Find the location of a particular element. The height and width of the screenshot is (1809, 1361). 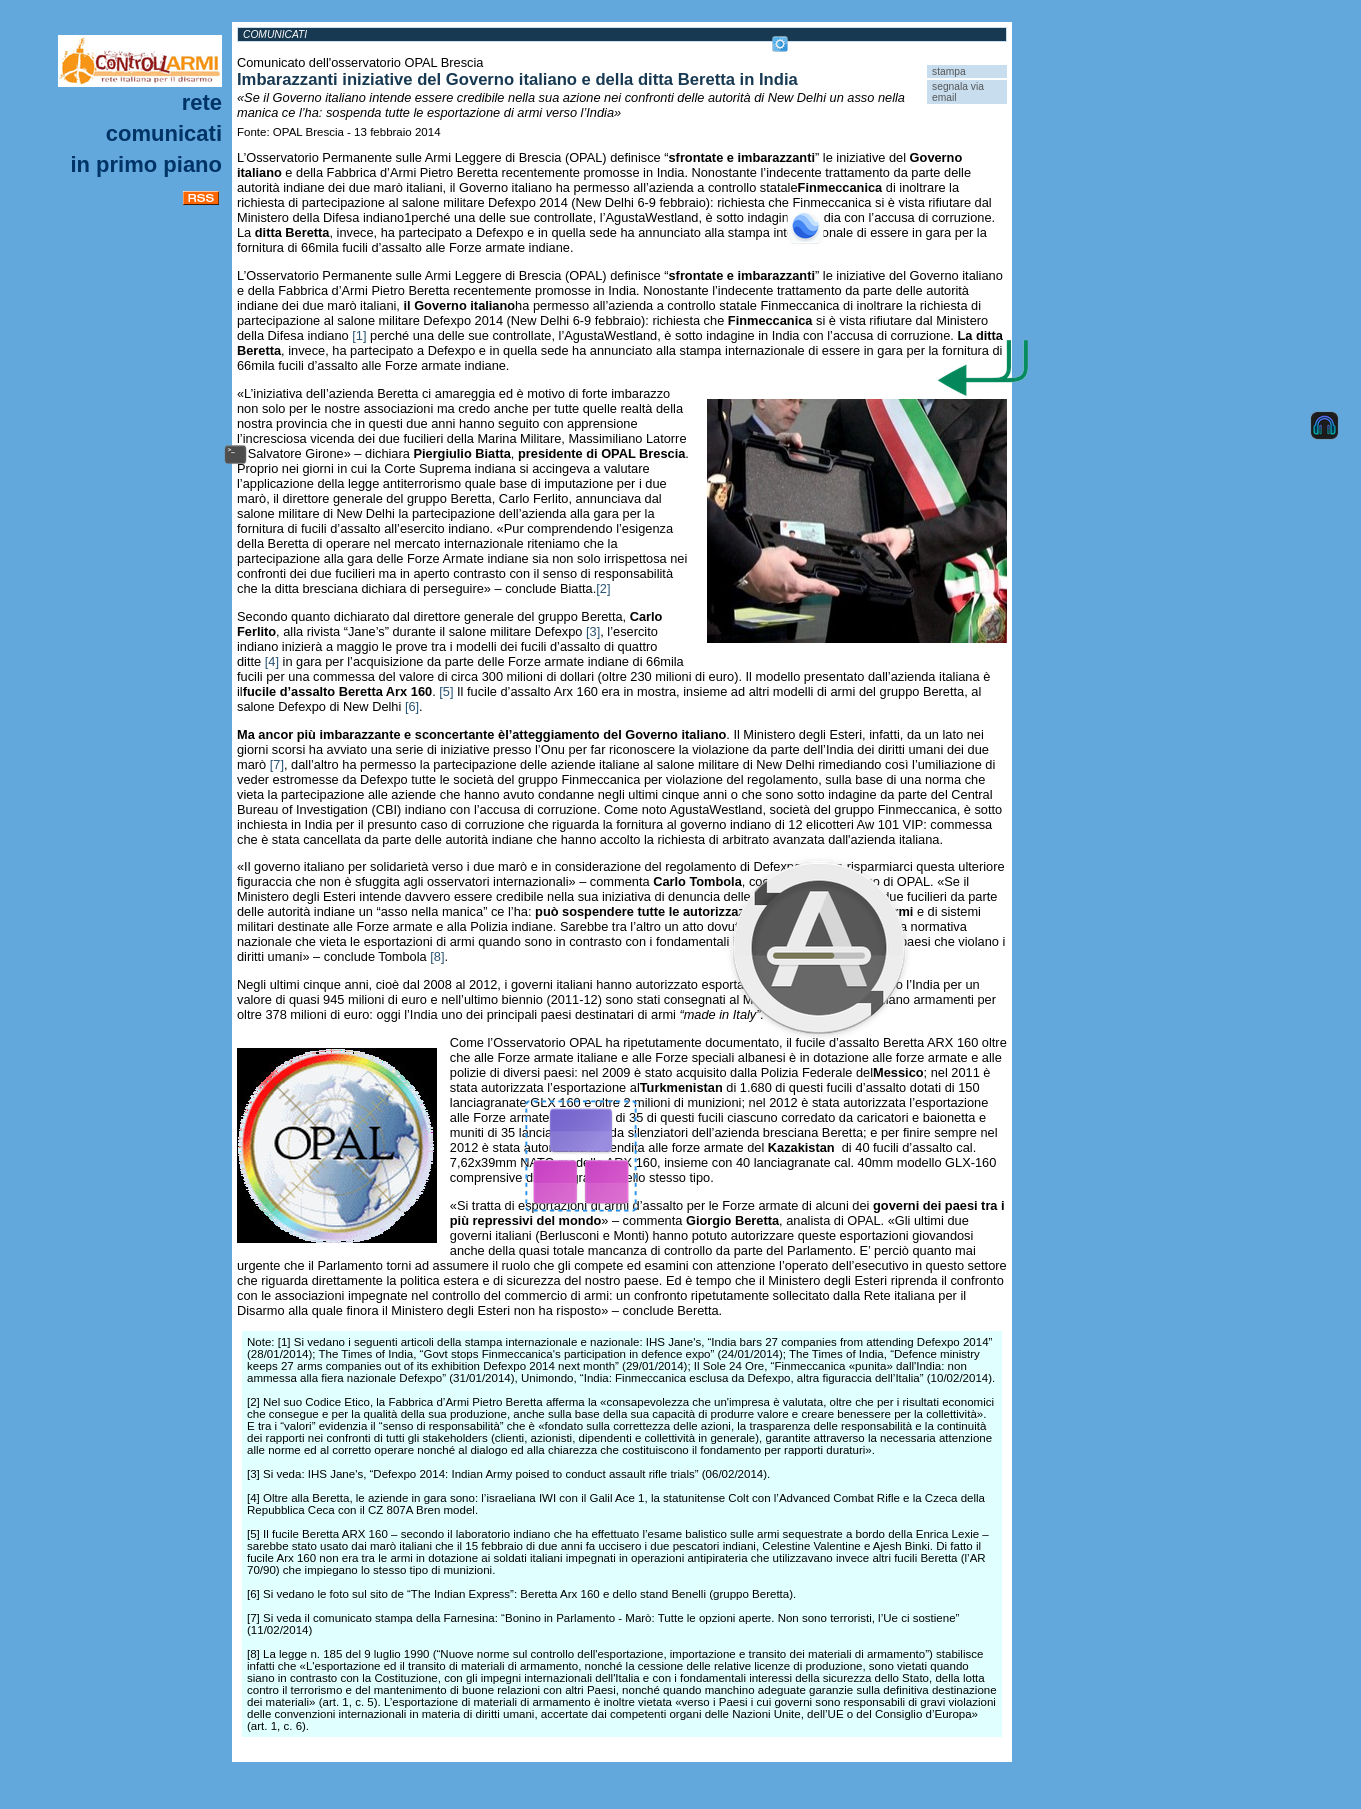

open google earth app is located at coordinates (805, 225).